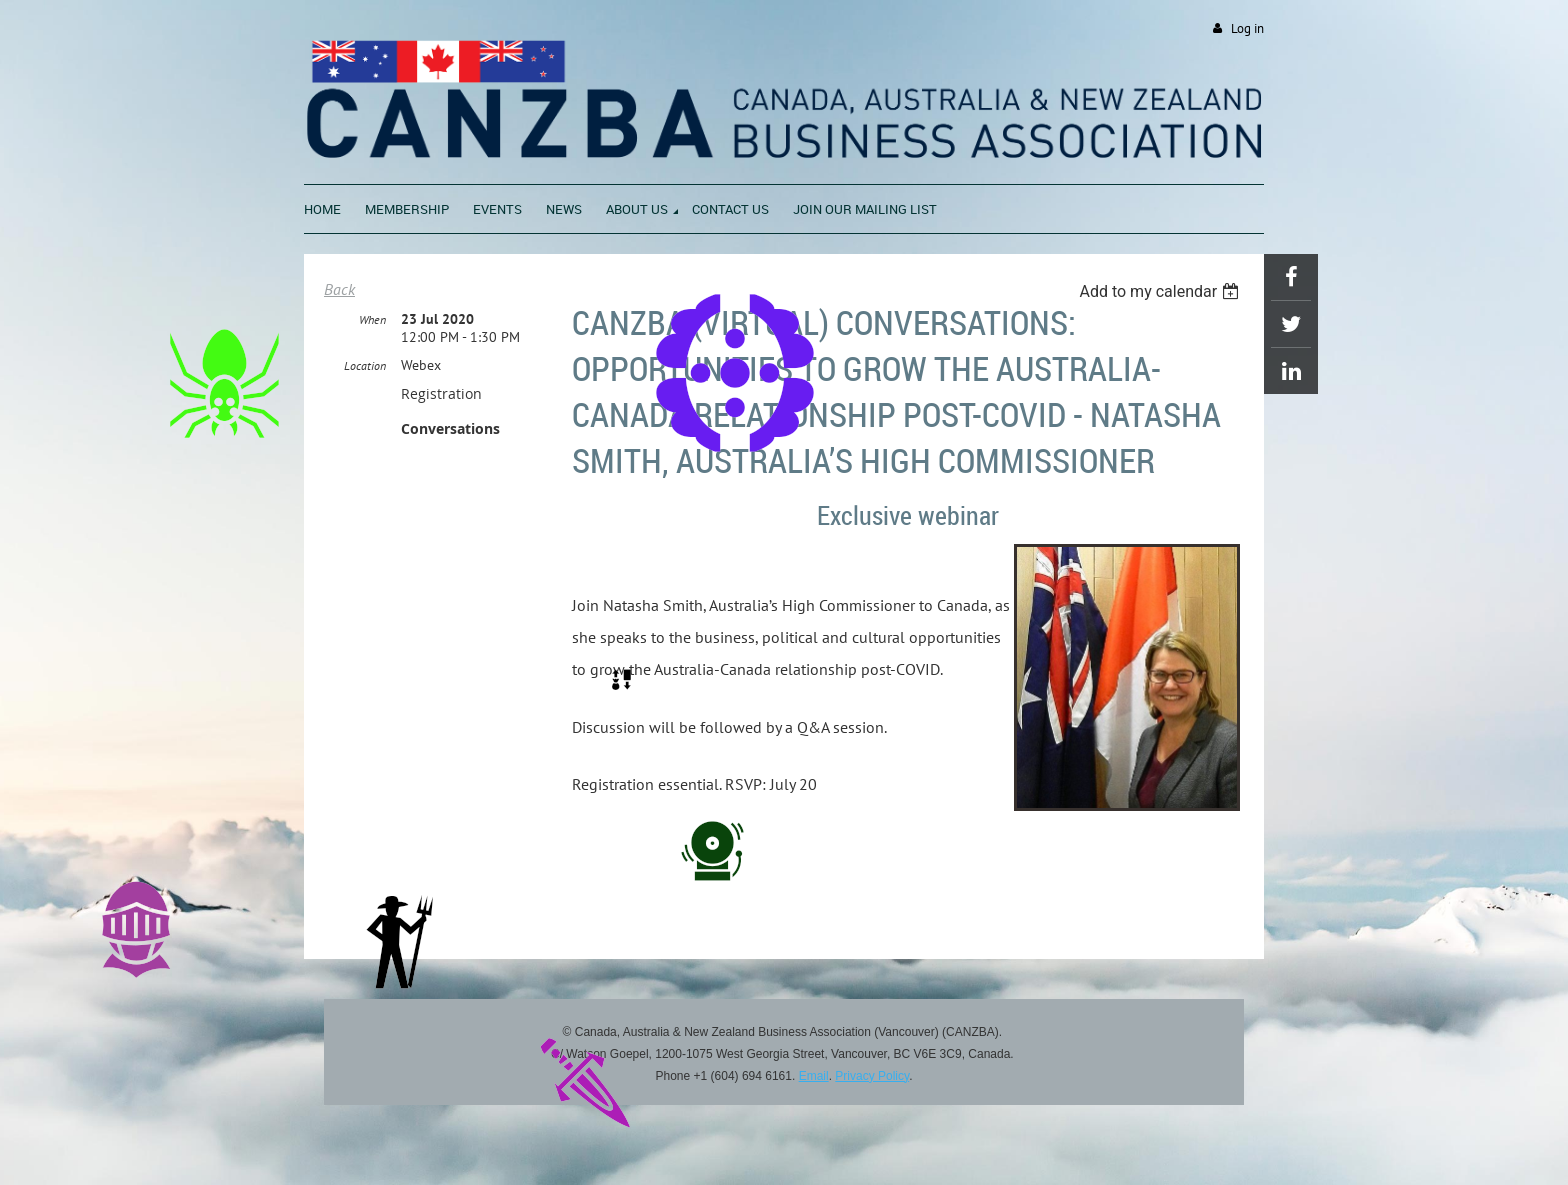 This screenshot has height=1185, width=1568. Describe the element at coordinates (735, 373) in the screenshot. I see `access hive or colony management features` at that location.